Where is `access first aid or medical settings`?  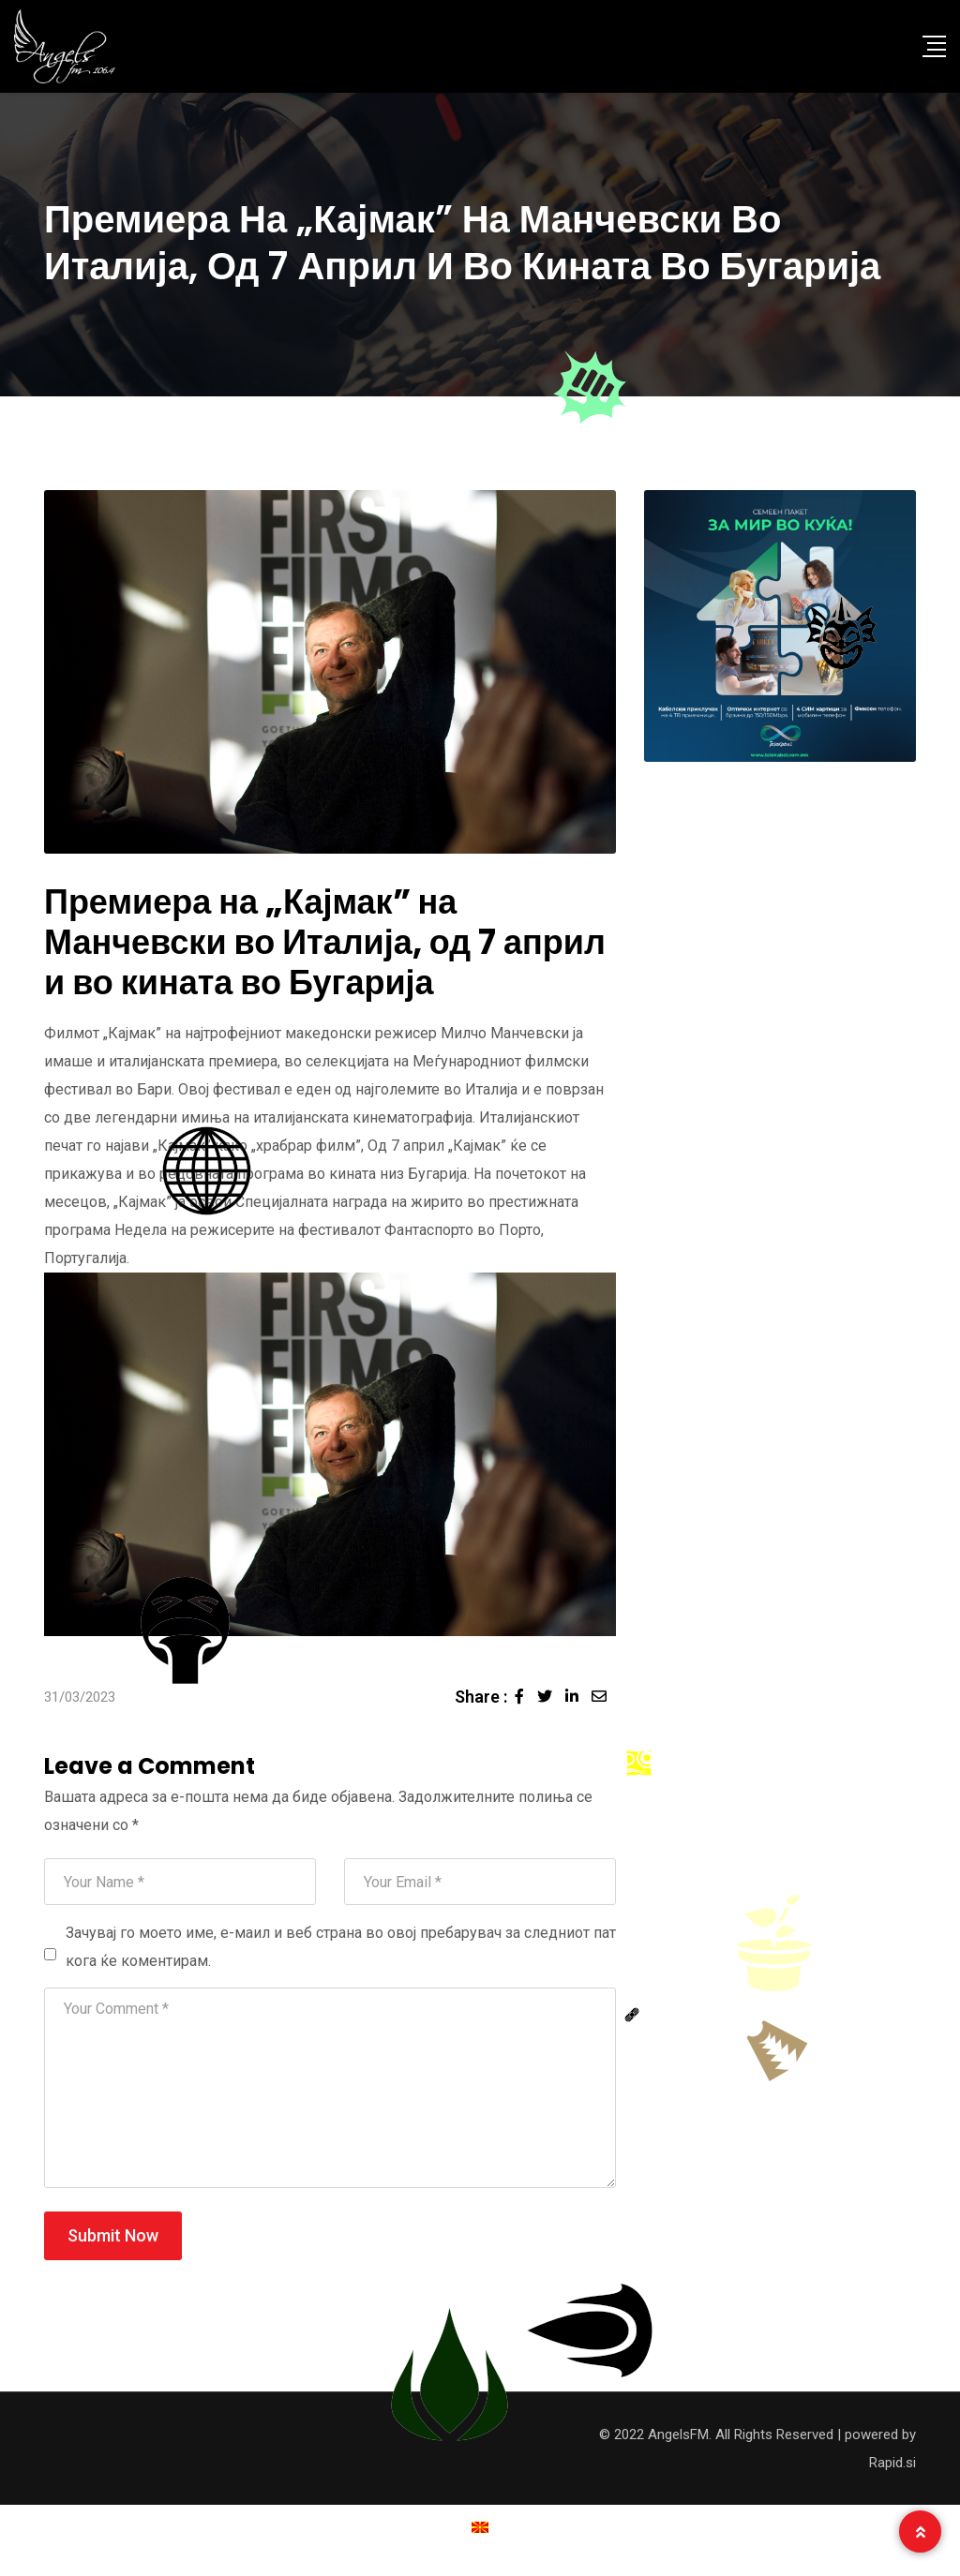 access first aid or medical settings is located at coordinates (632, 2015).